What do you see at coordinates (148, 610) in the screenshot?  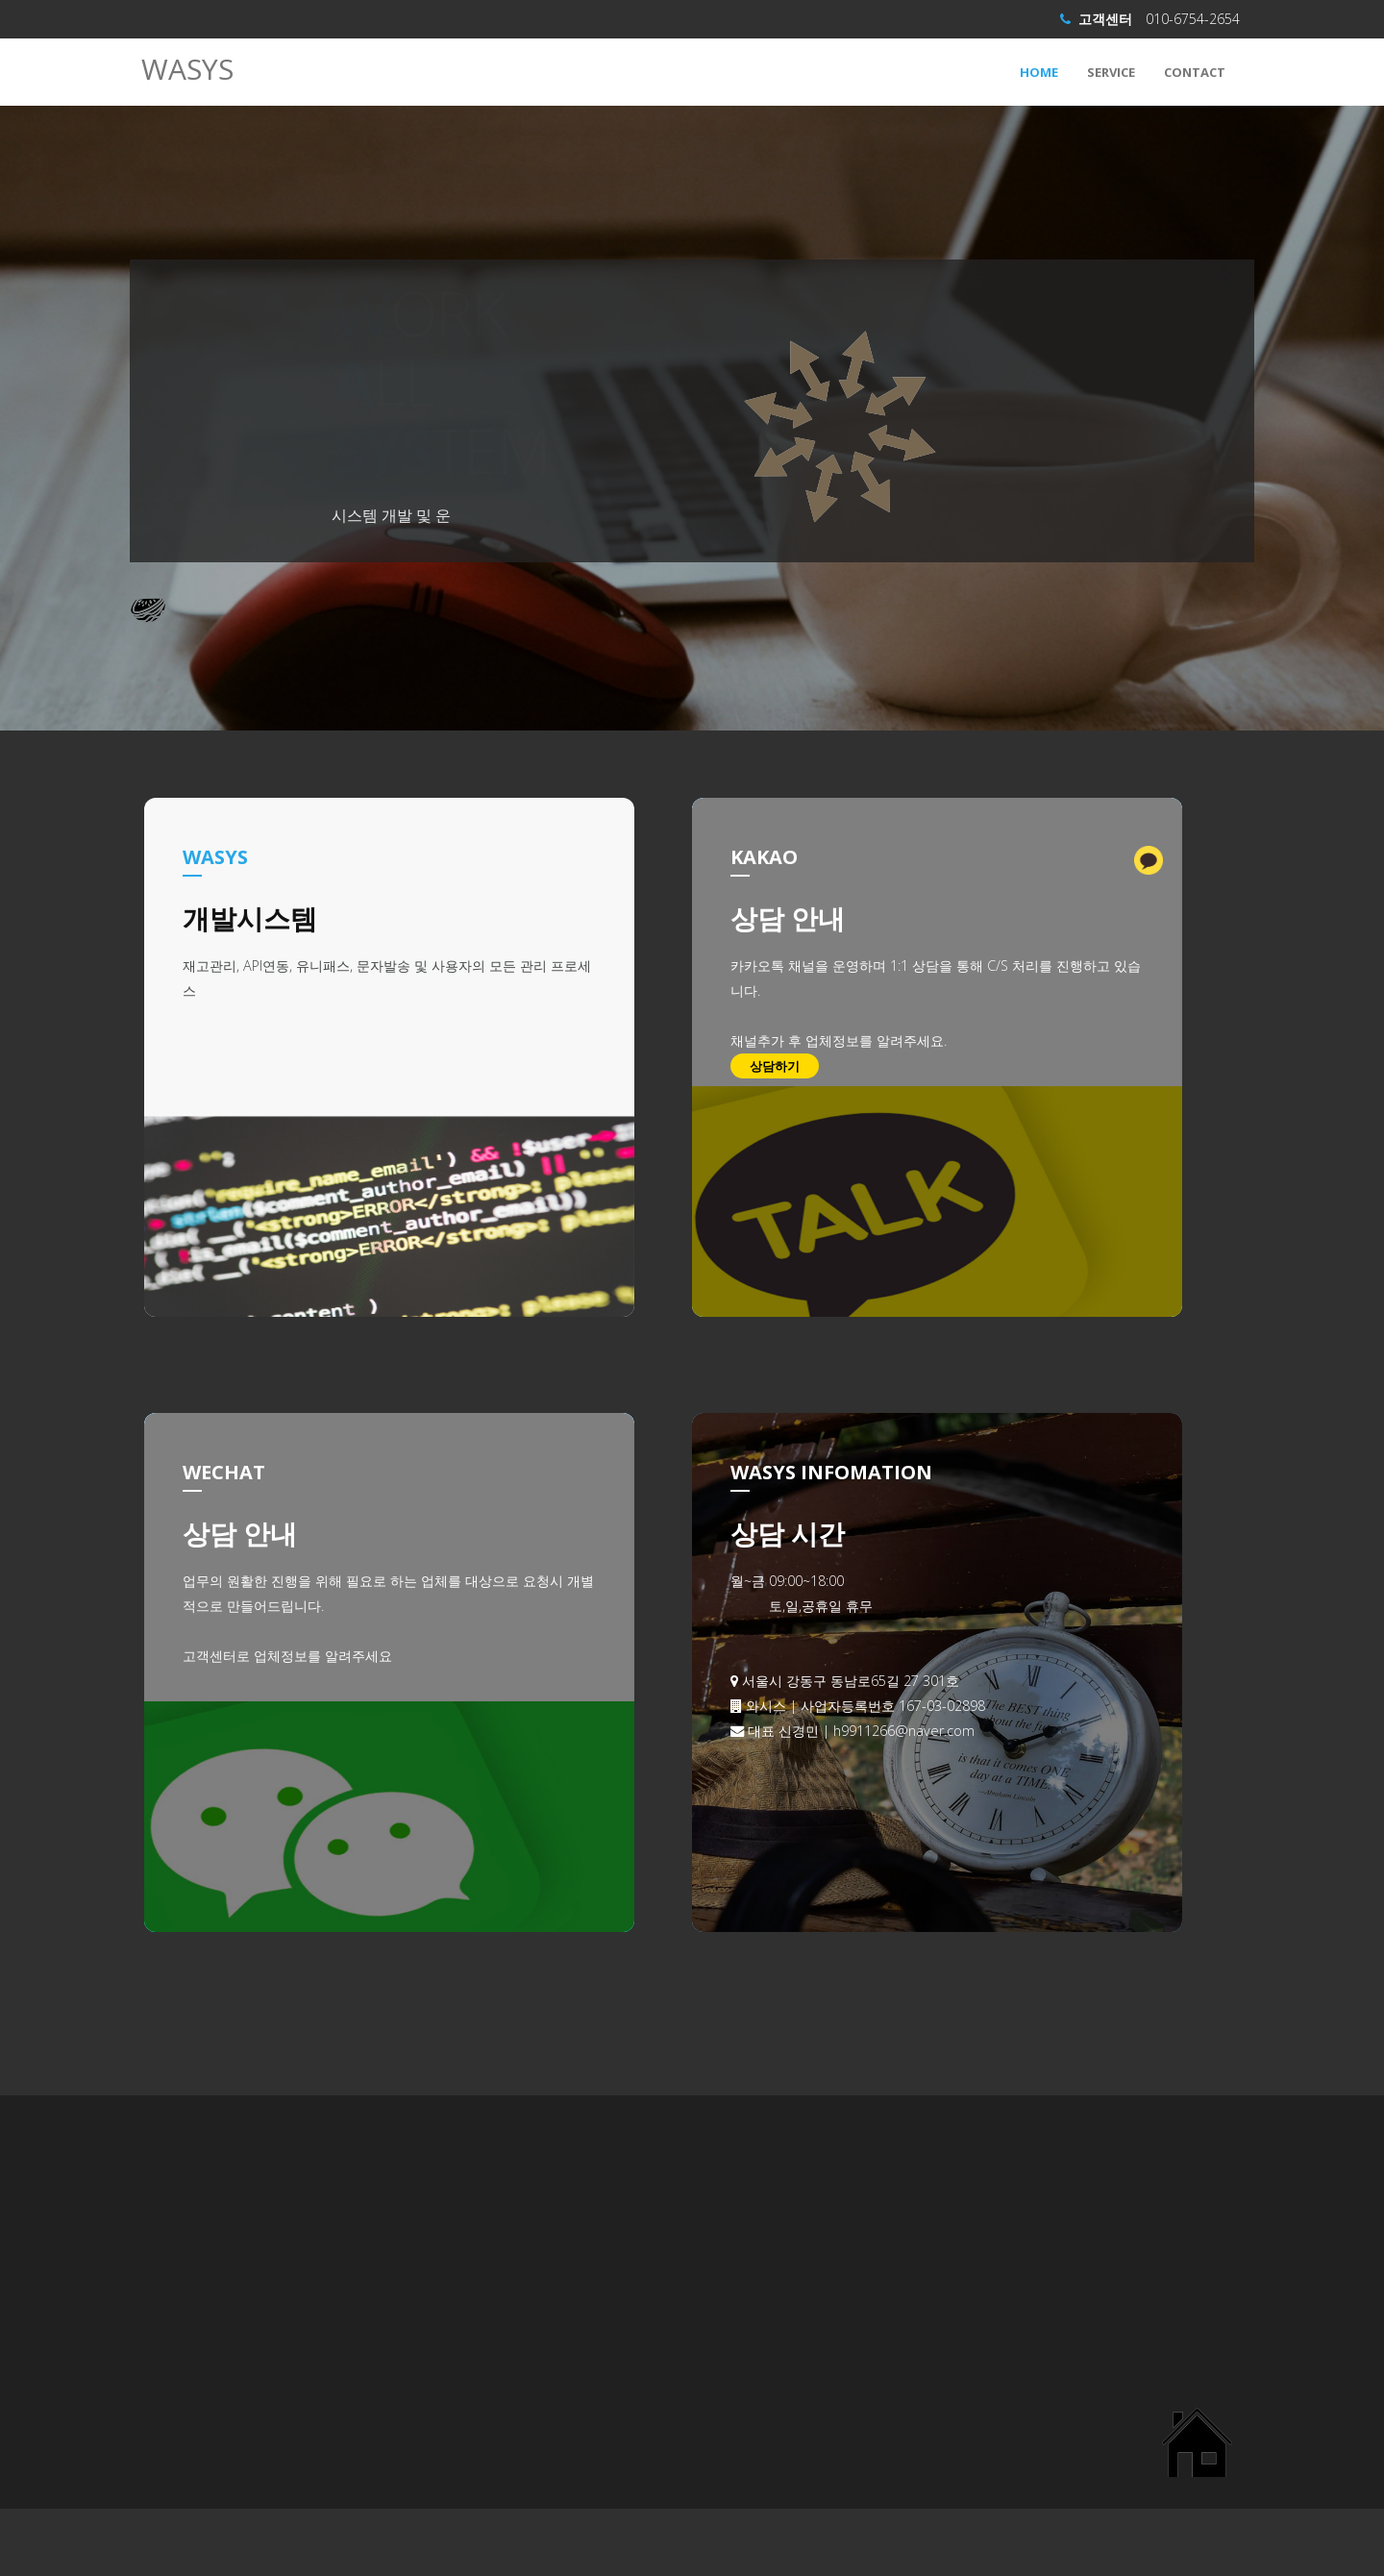 I see `select watermelon flavor or ingredient` at bounding box center [148, 610].